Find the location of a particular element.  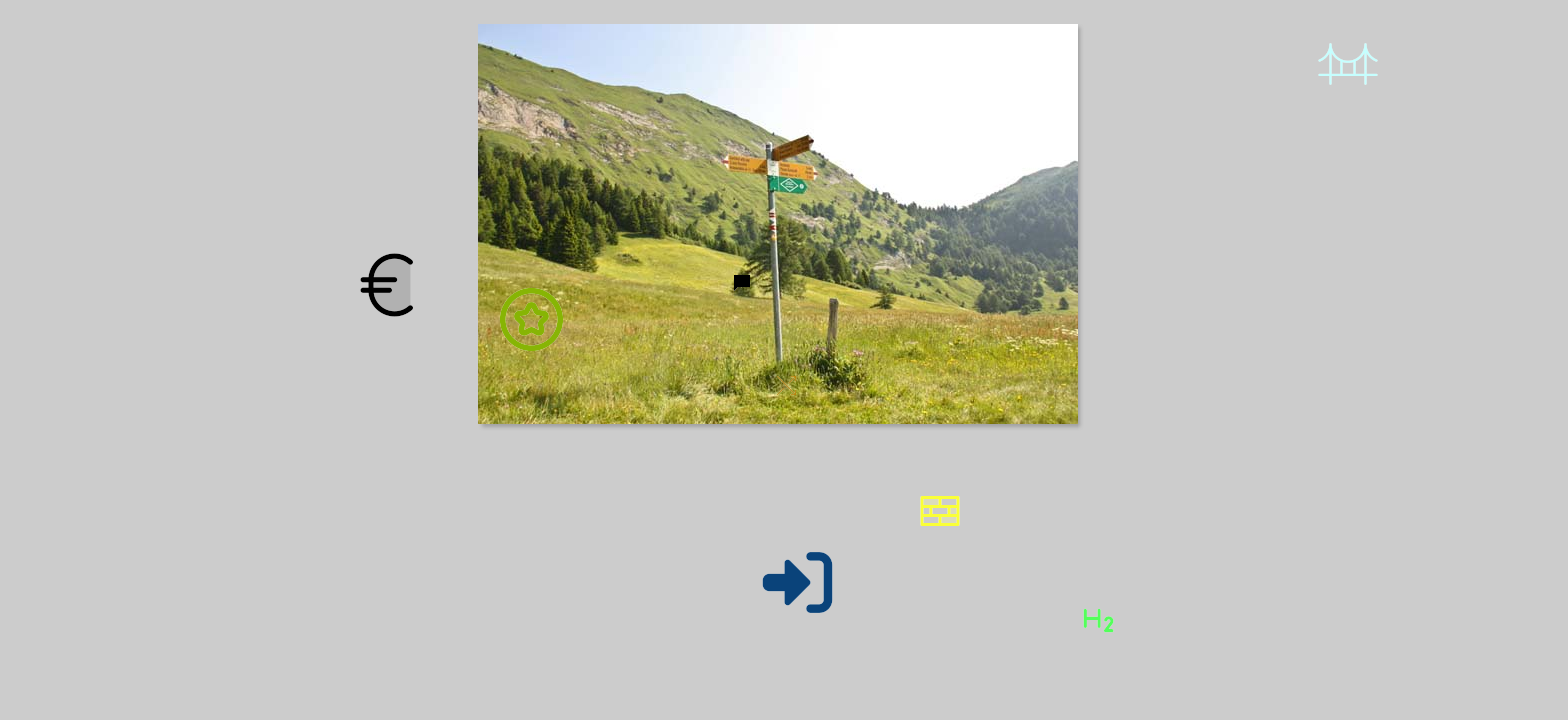

format text as heading level 2 is located at coordinates (1097, 620).